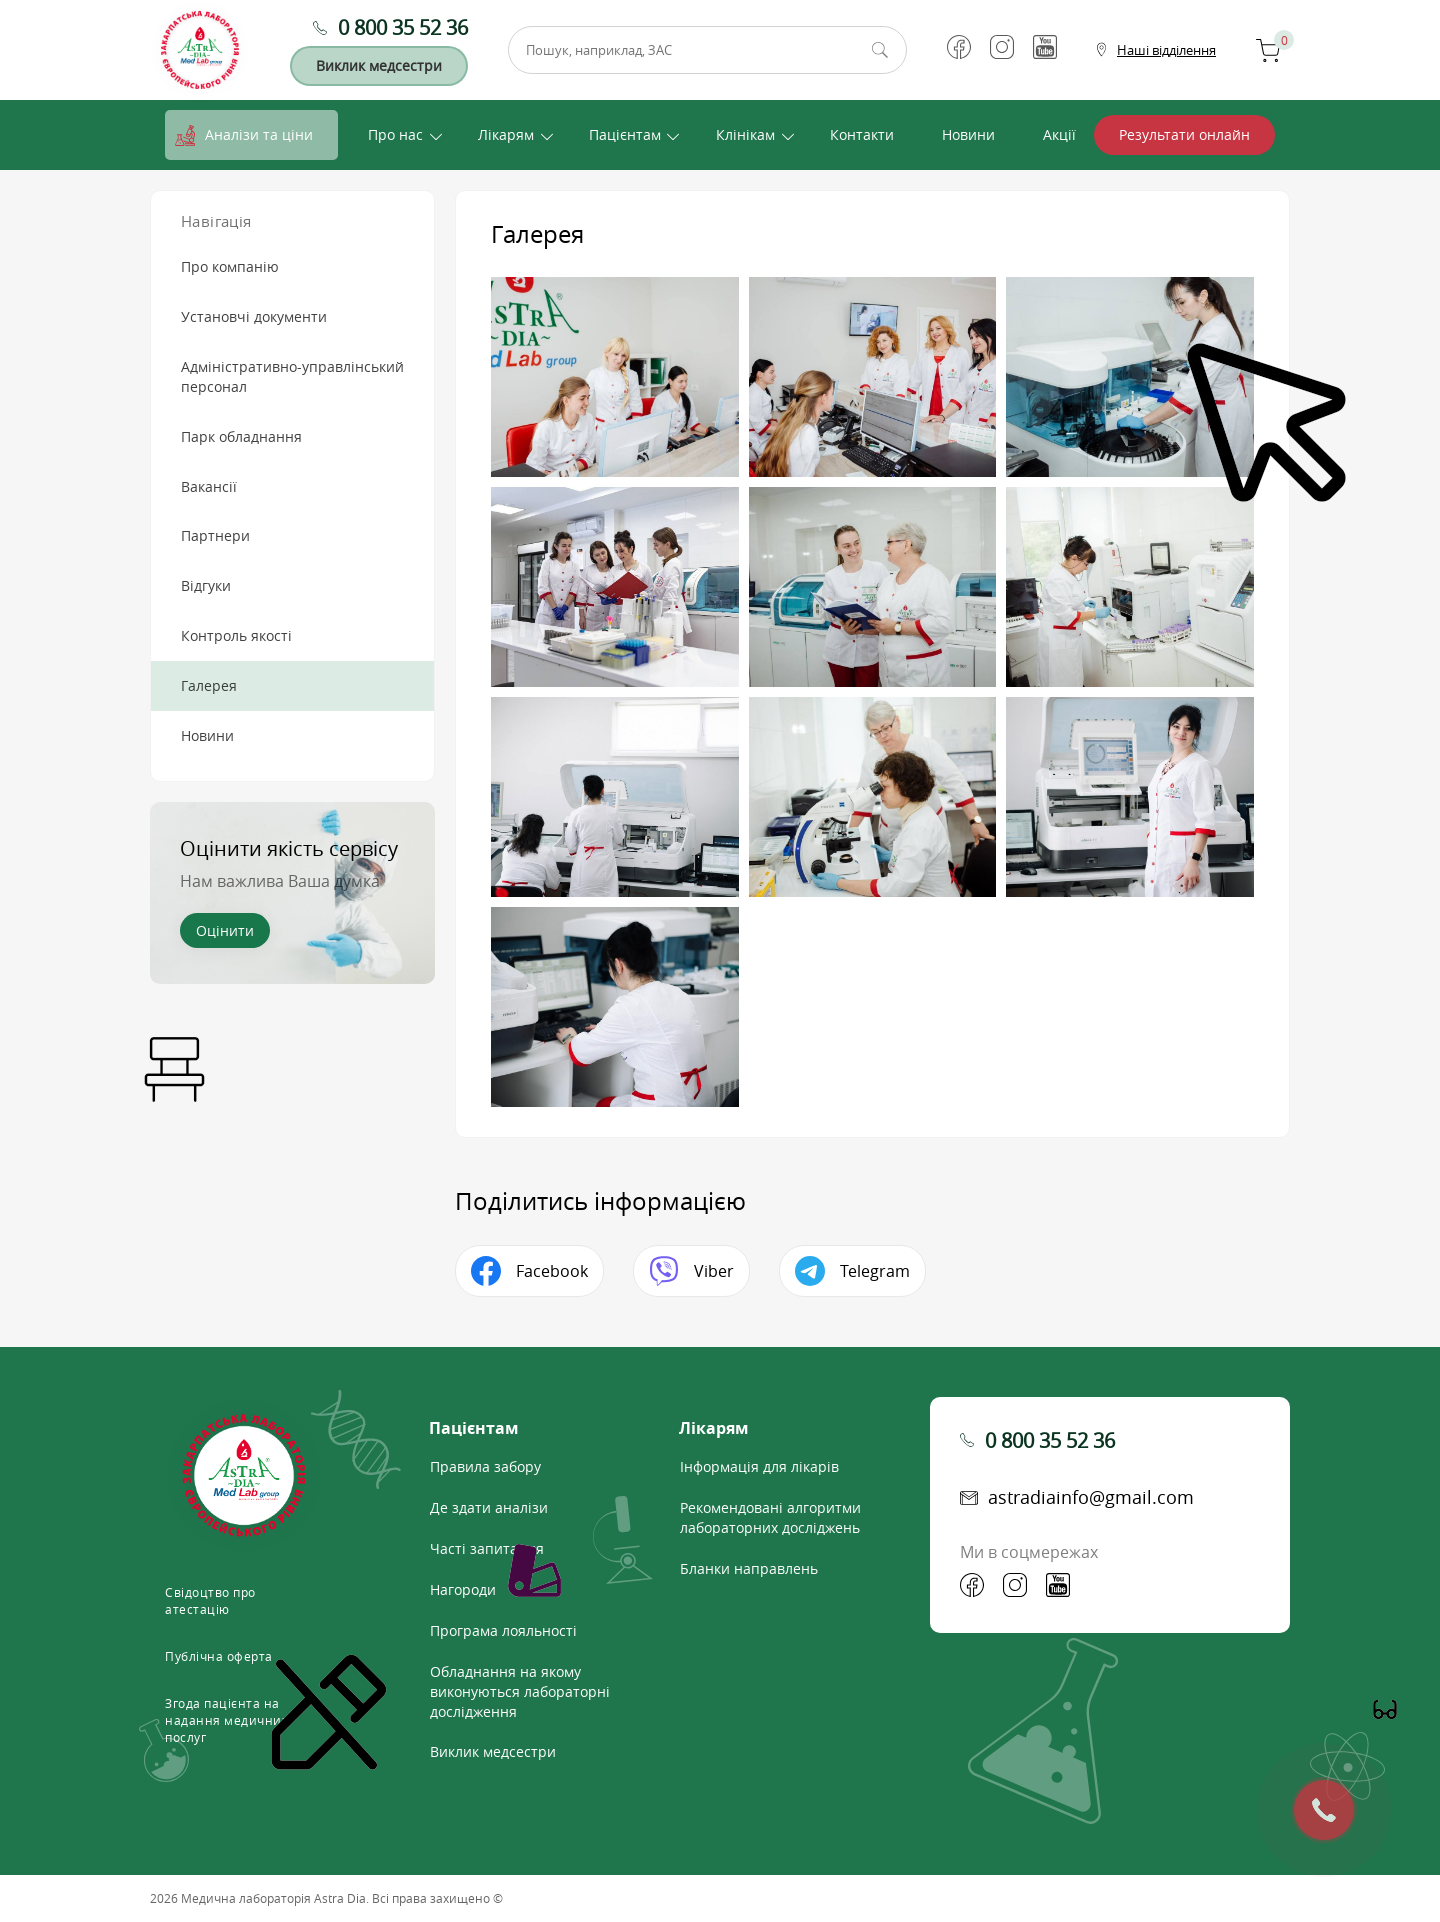  I want to click on enable reading mode or accessibility features, so click(1385, 1710).